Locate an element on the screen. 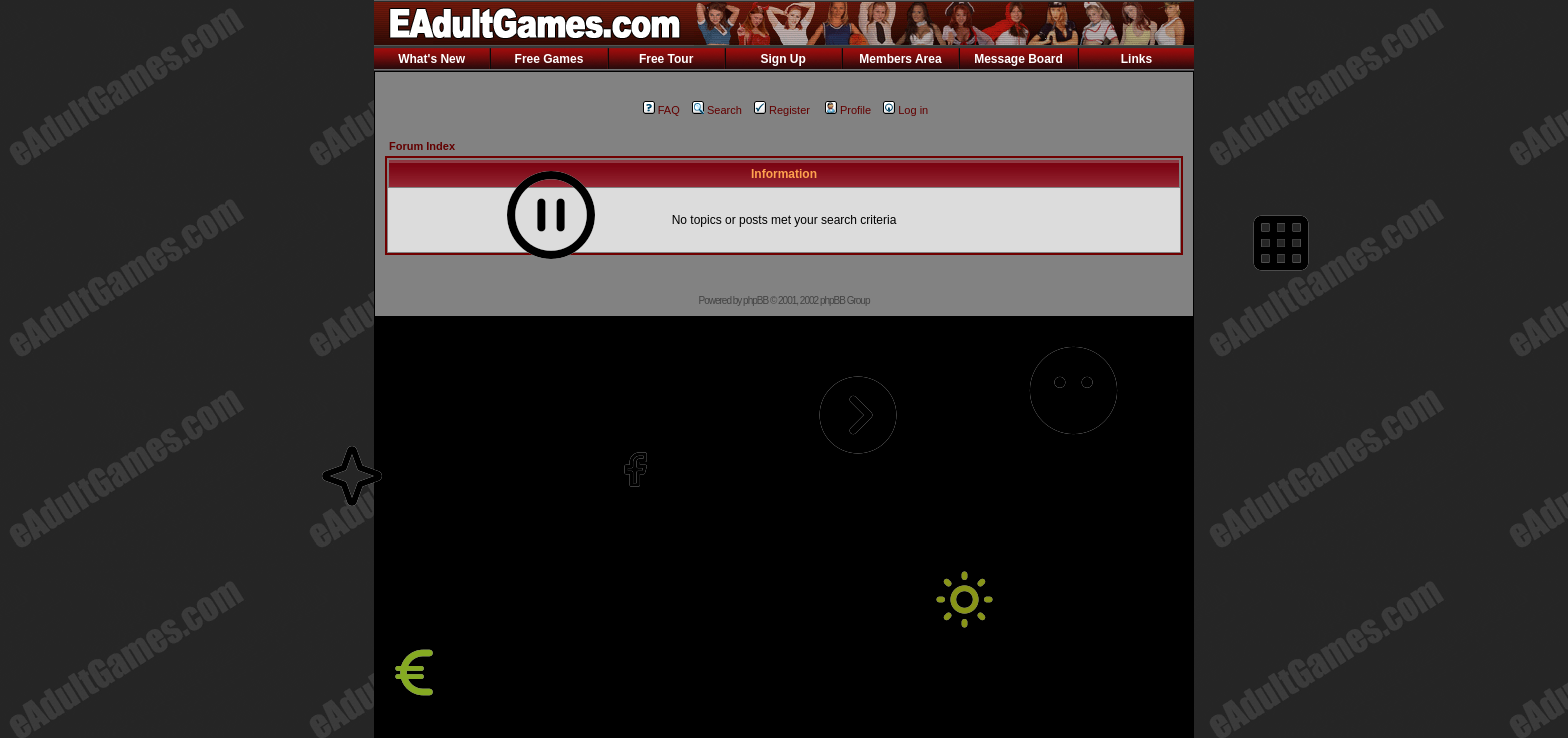 This screenshot has width=1568, height=738. go to next item or step is located at coordinates (858, 415).